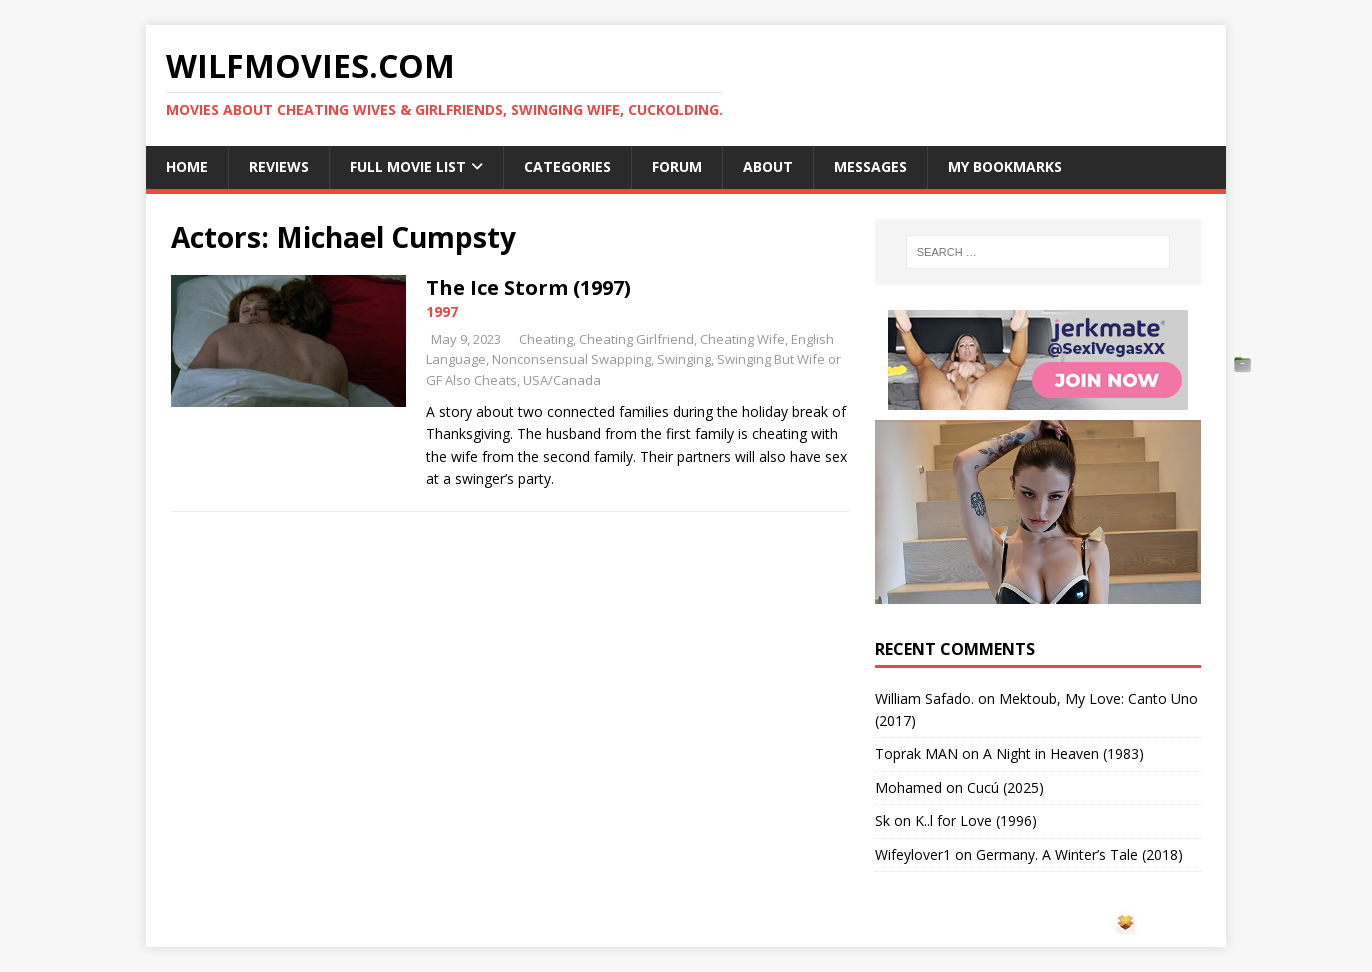 The width and height of the screenshot is (1372, 972). Describe the element at coordinates (1242, 364) in the screenshot. I see `open the file manager` at that location.